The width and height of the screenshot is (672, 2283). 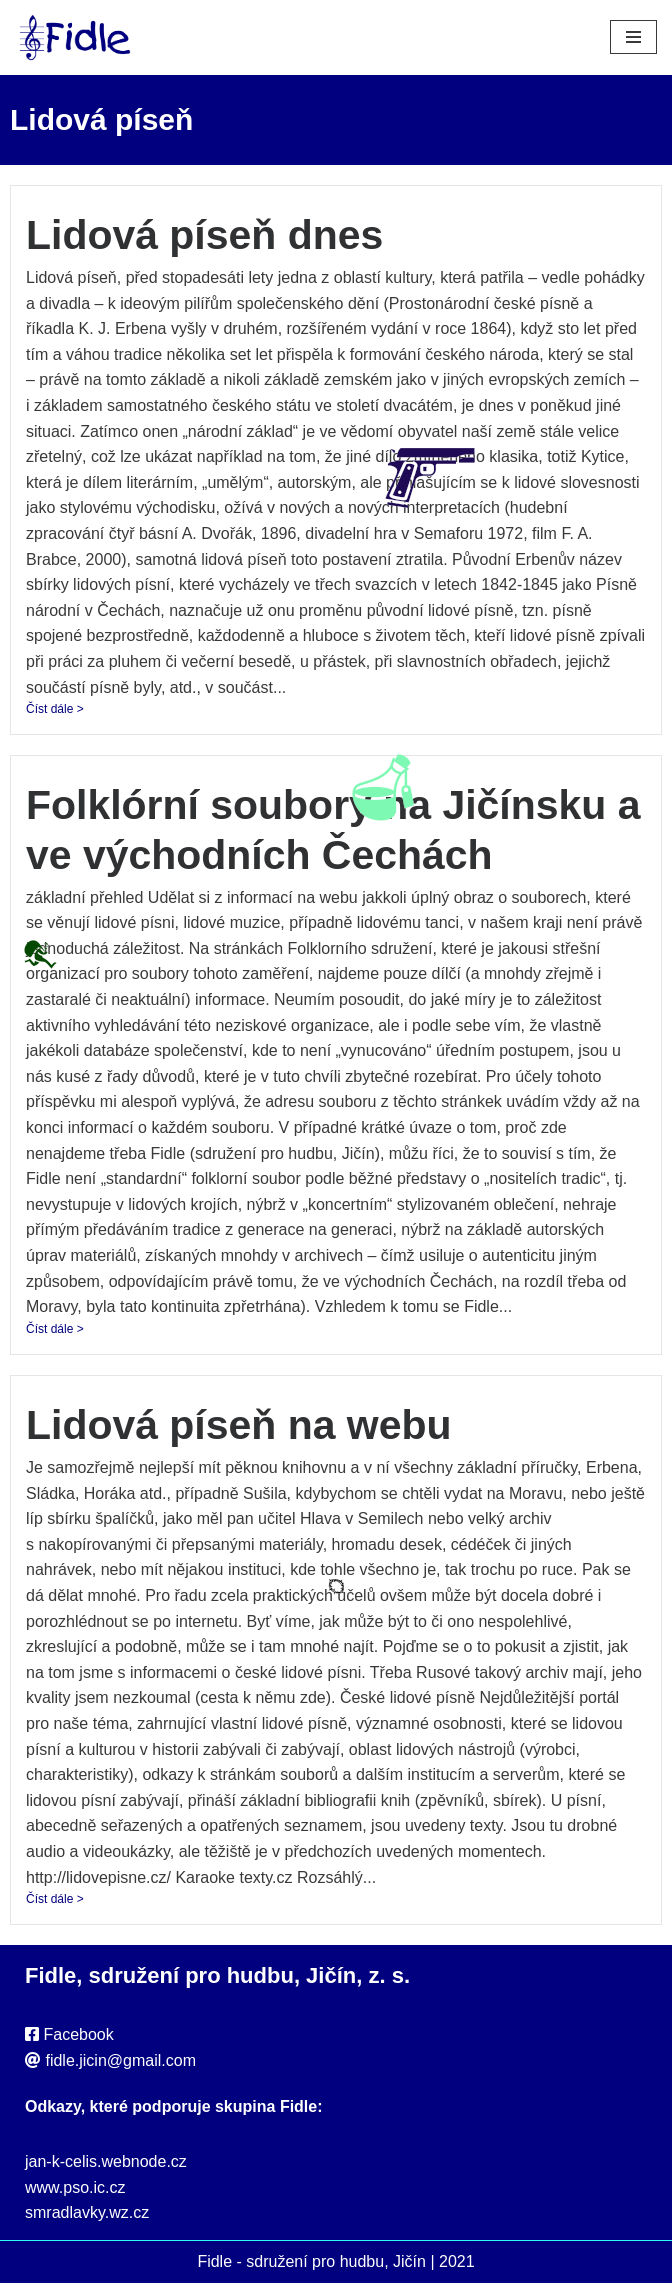 What do you see at coordinates (383, 787) in the screenshot?
I see `consume a potion or drink item` at bounding box center [383, 787].